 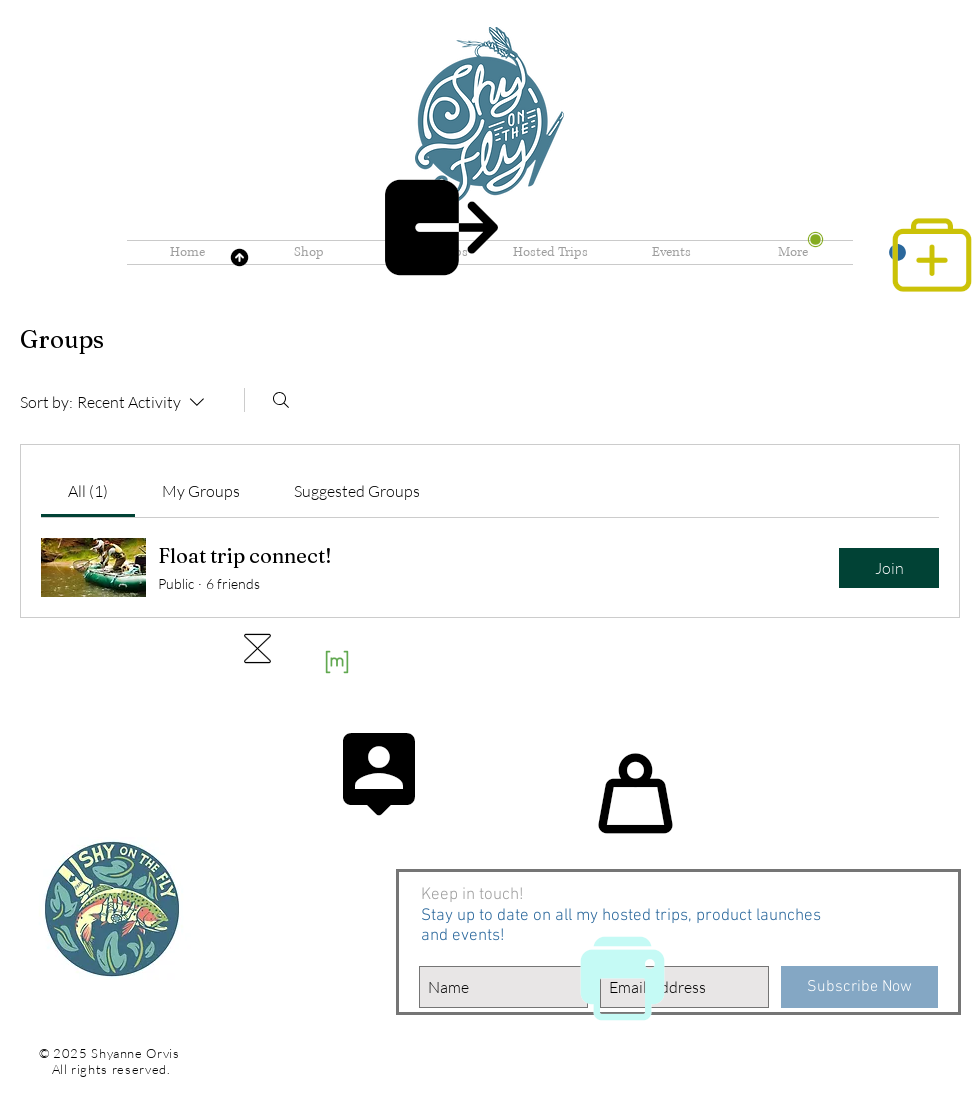 What do you see at coordinates (635, 795) in the screenshot?
I see `set or adjust item weight` at bounding box center [635, 795].